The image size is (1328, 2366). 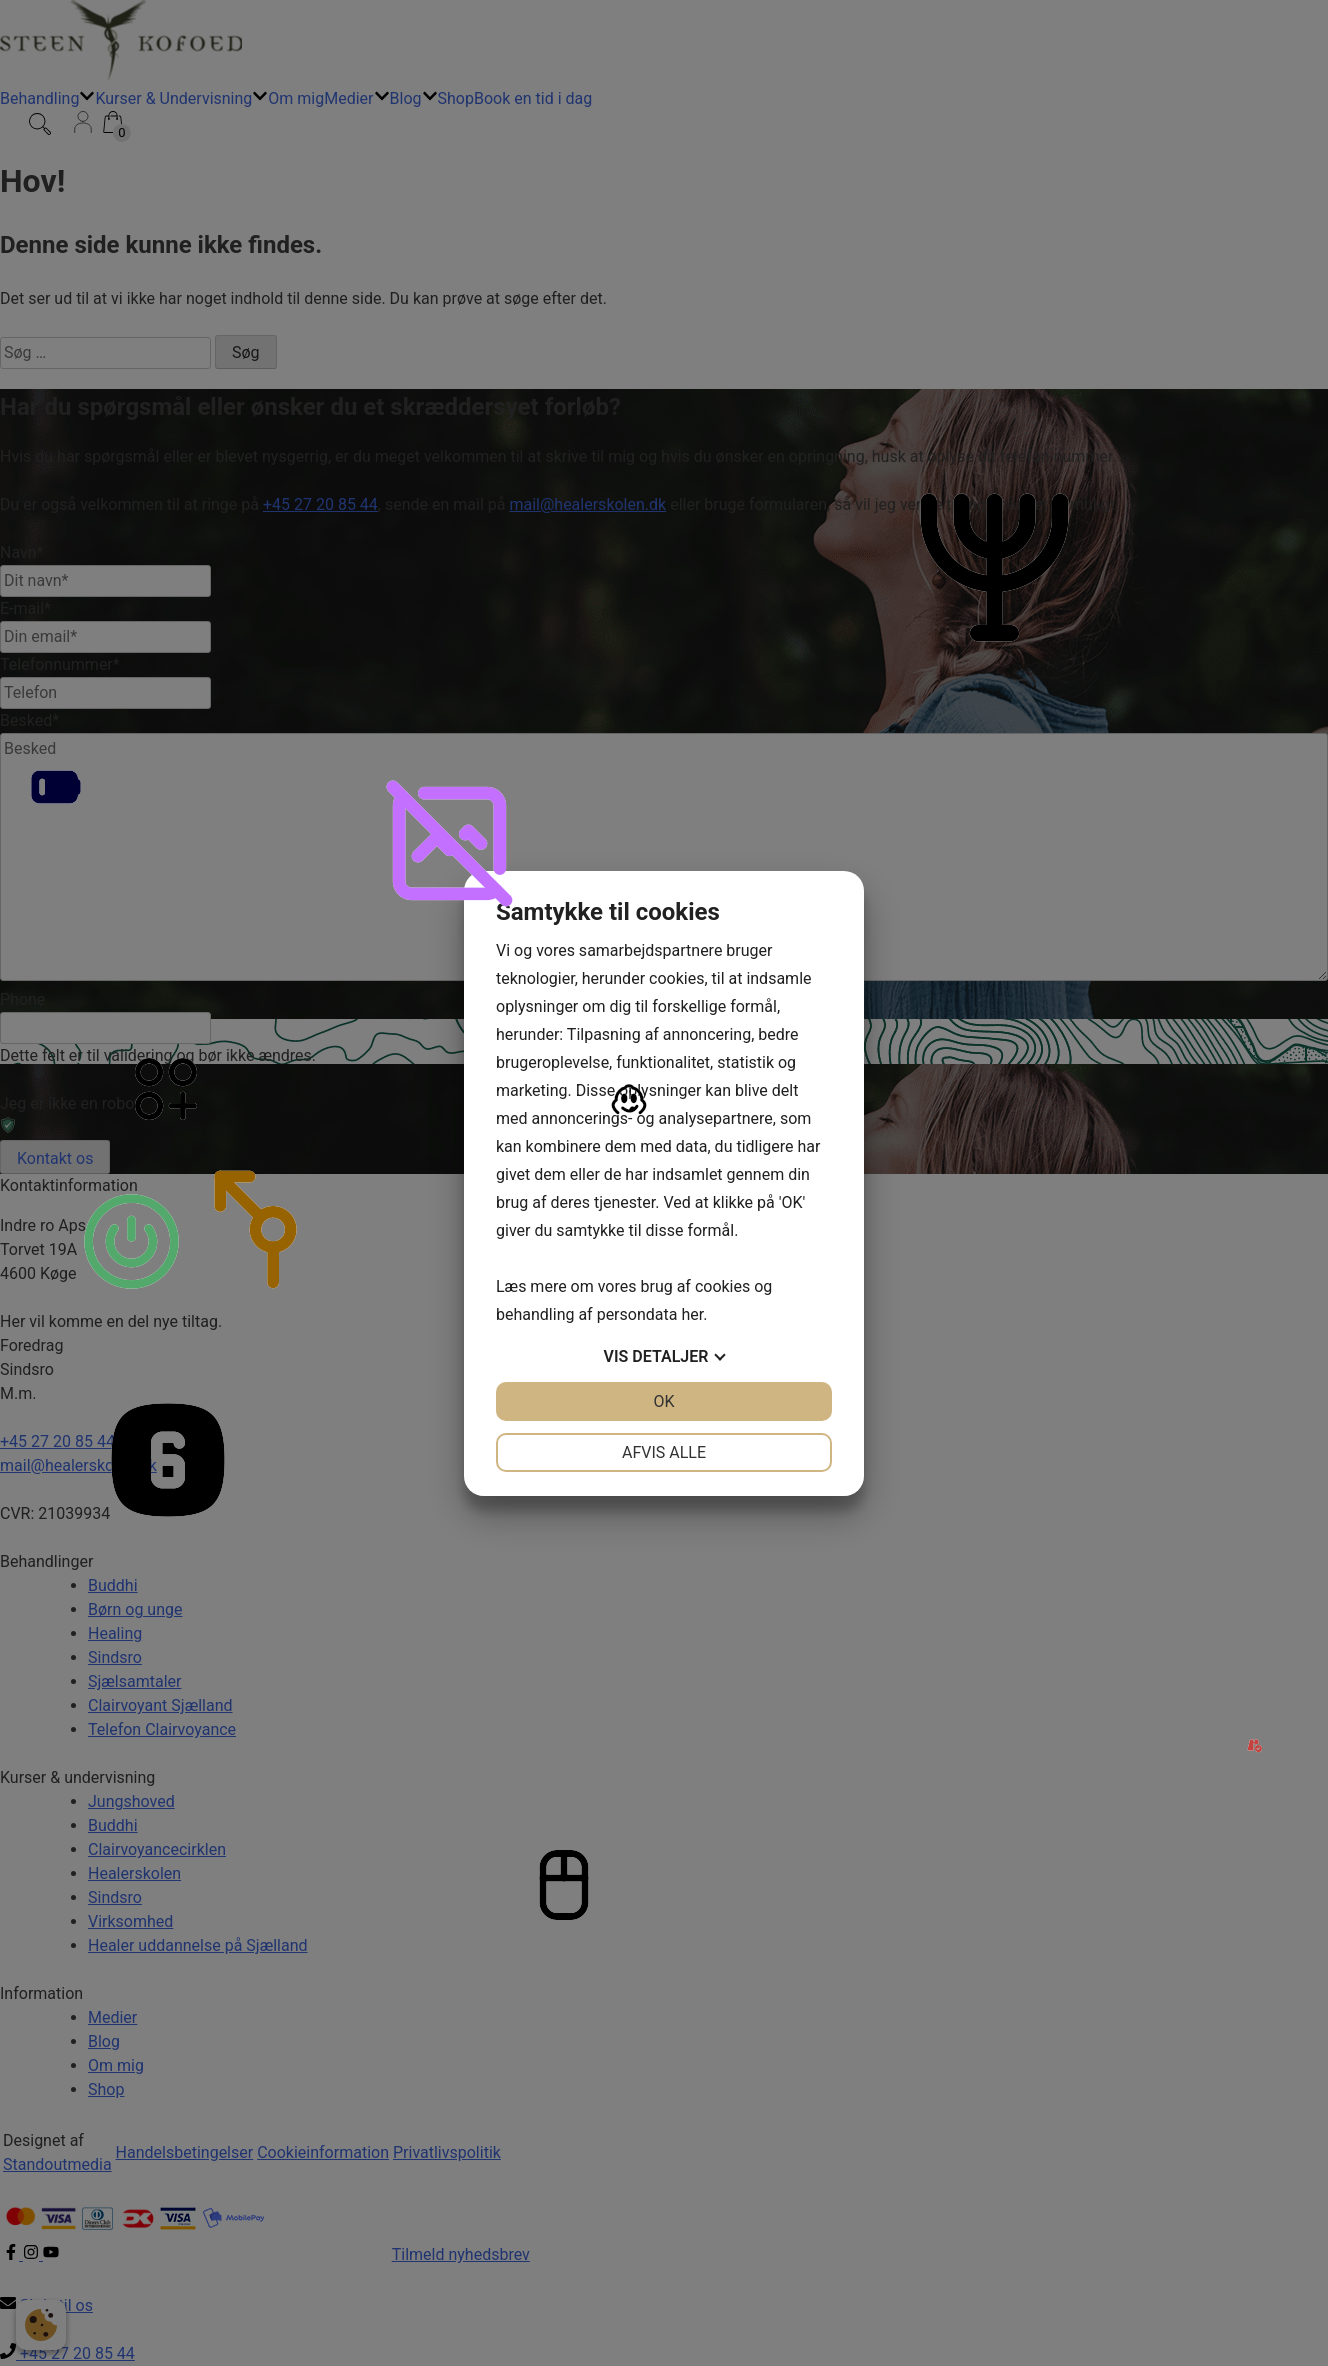 I want to click on take the last left exit at the roundabout, so click(x=255, y=1229).